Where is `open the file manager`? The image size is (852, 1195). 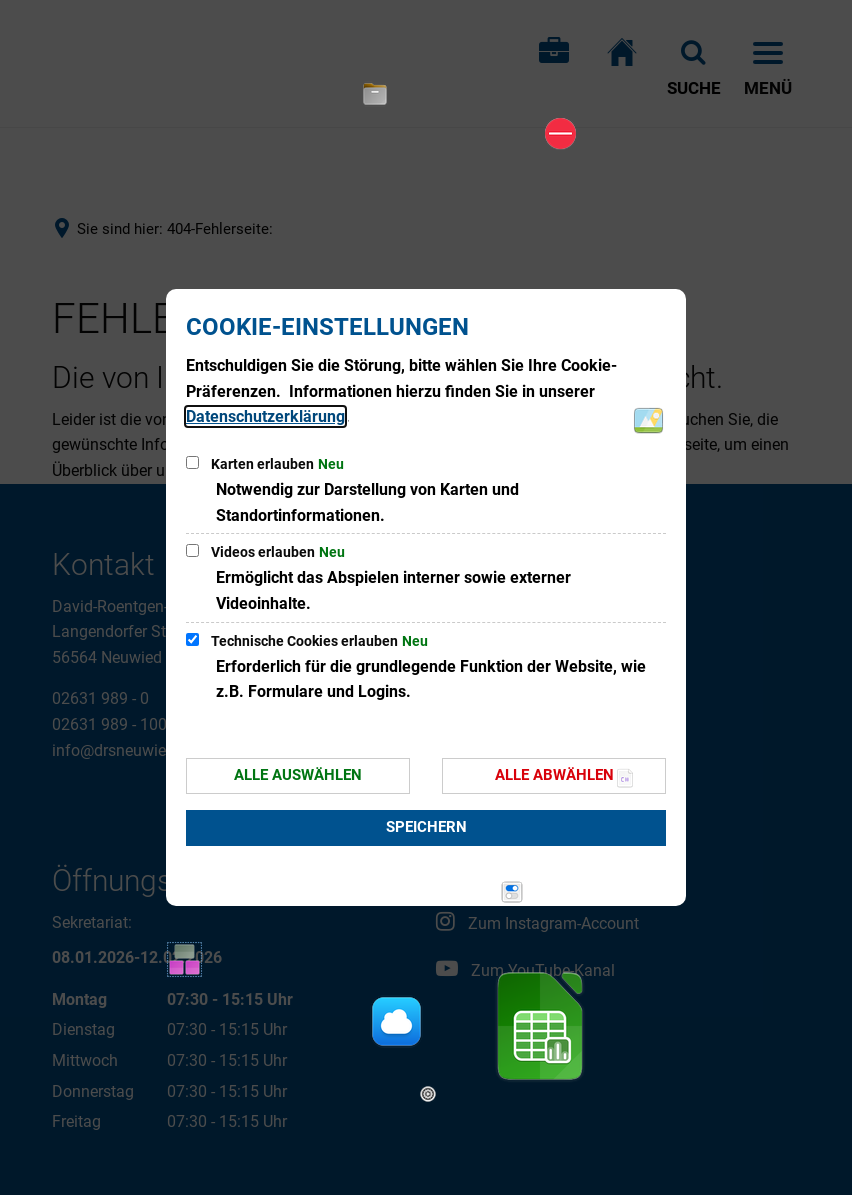
open the file manager is located at coordinates (375, 94).